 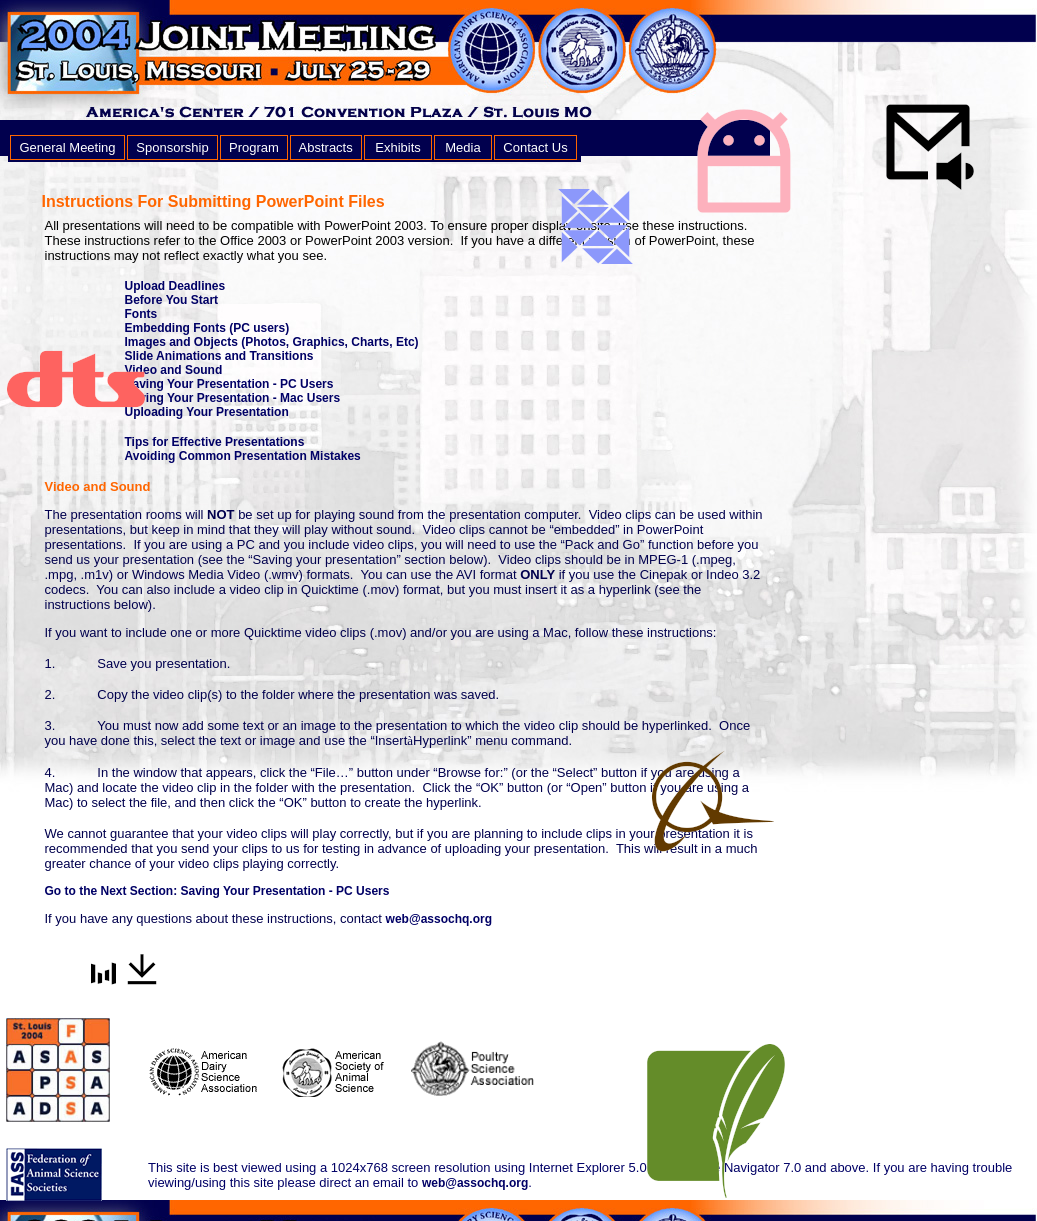 I want to click on SQLite database technology, so click(x=716, y=1121).